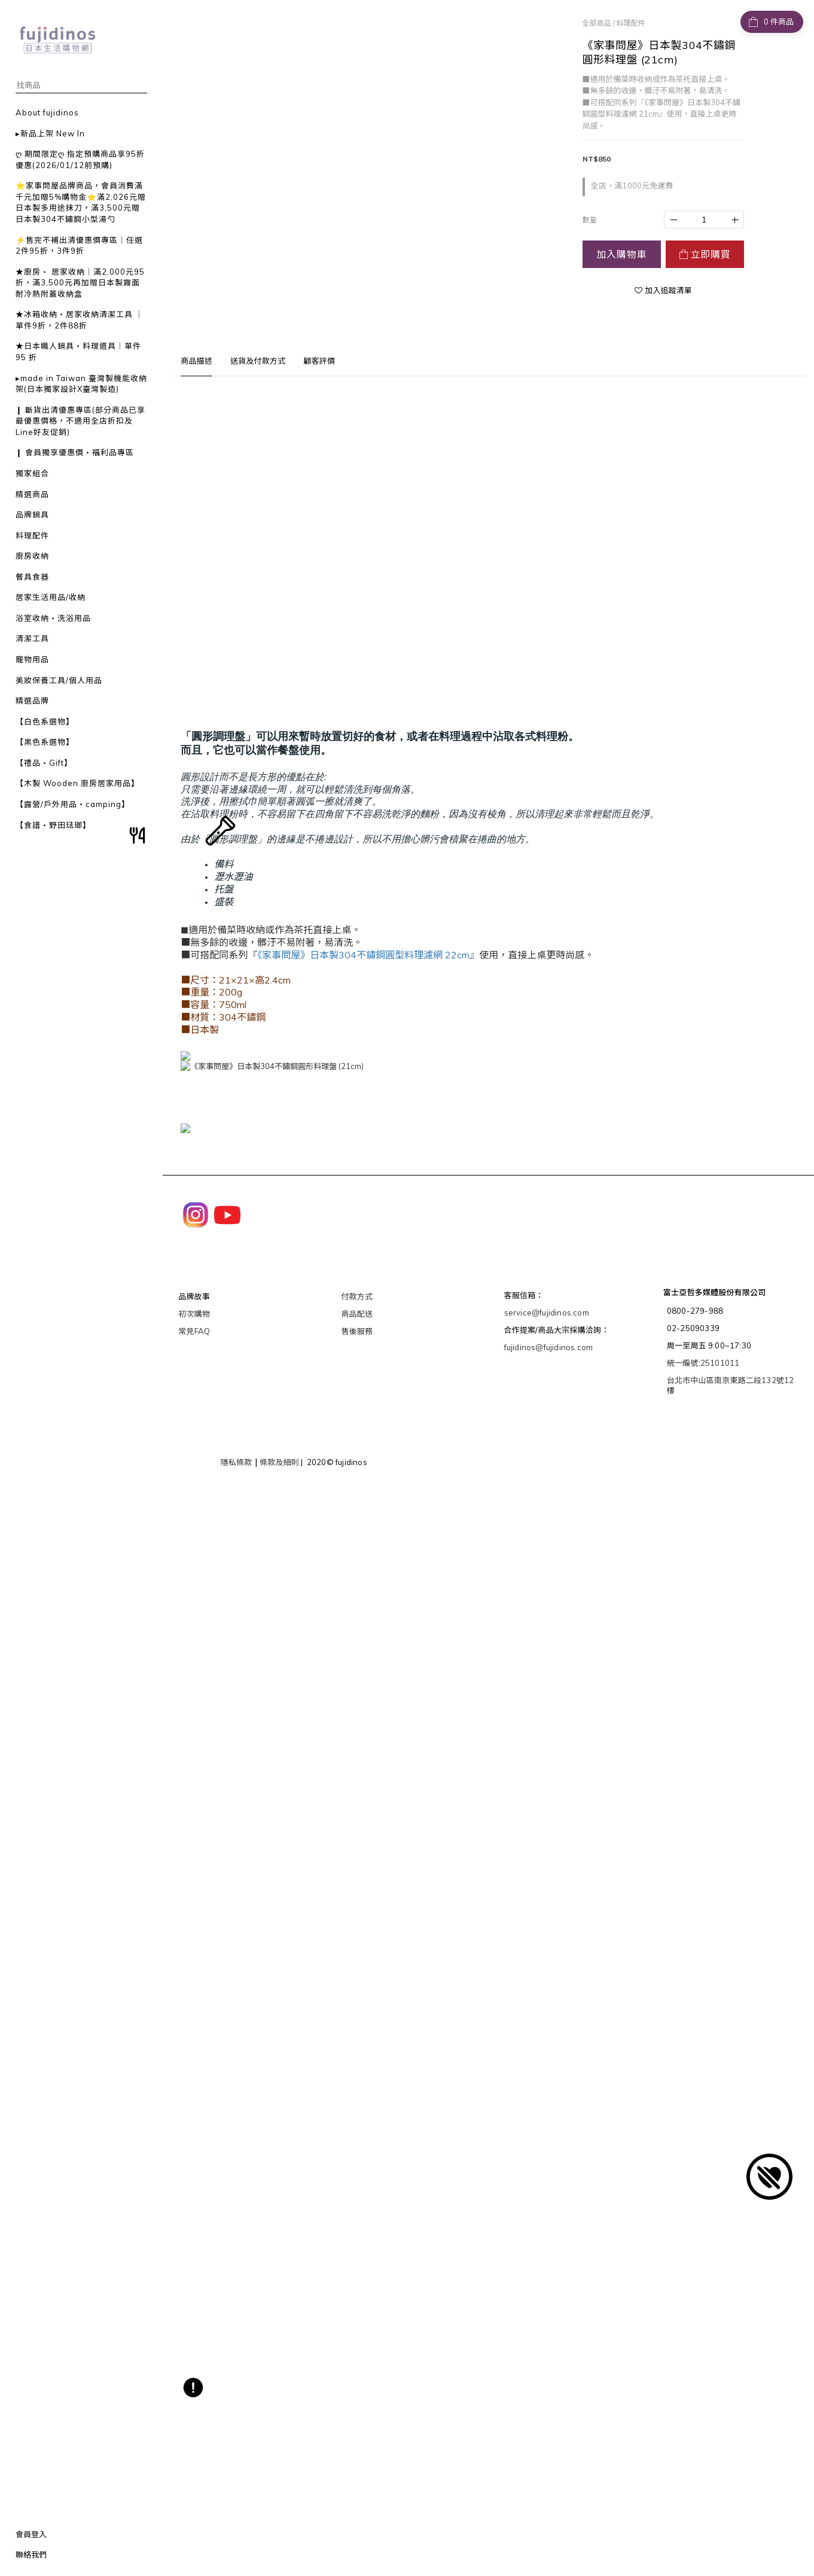  I want to click on remove from favorites, so click(769, 2176).